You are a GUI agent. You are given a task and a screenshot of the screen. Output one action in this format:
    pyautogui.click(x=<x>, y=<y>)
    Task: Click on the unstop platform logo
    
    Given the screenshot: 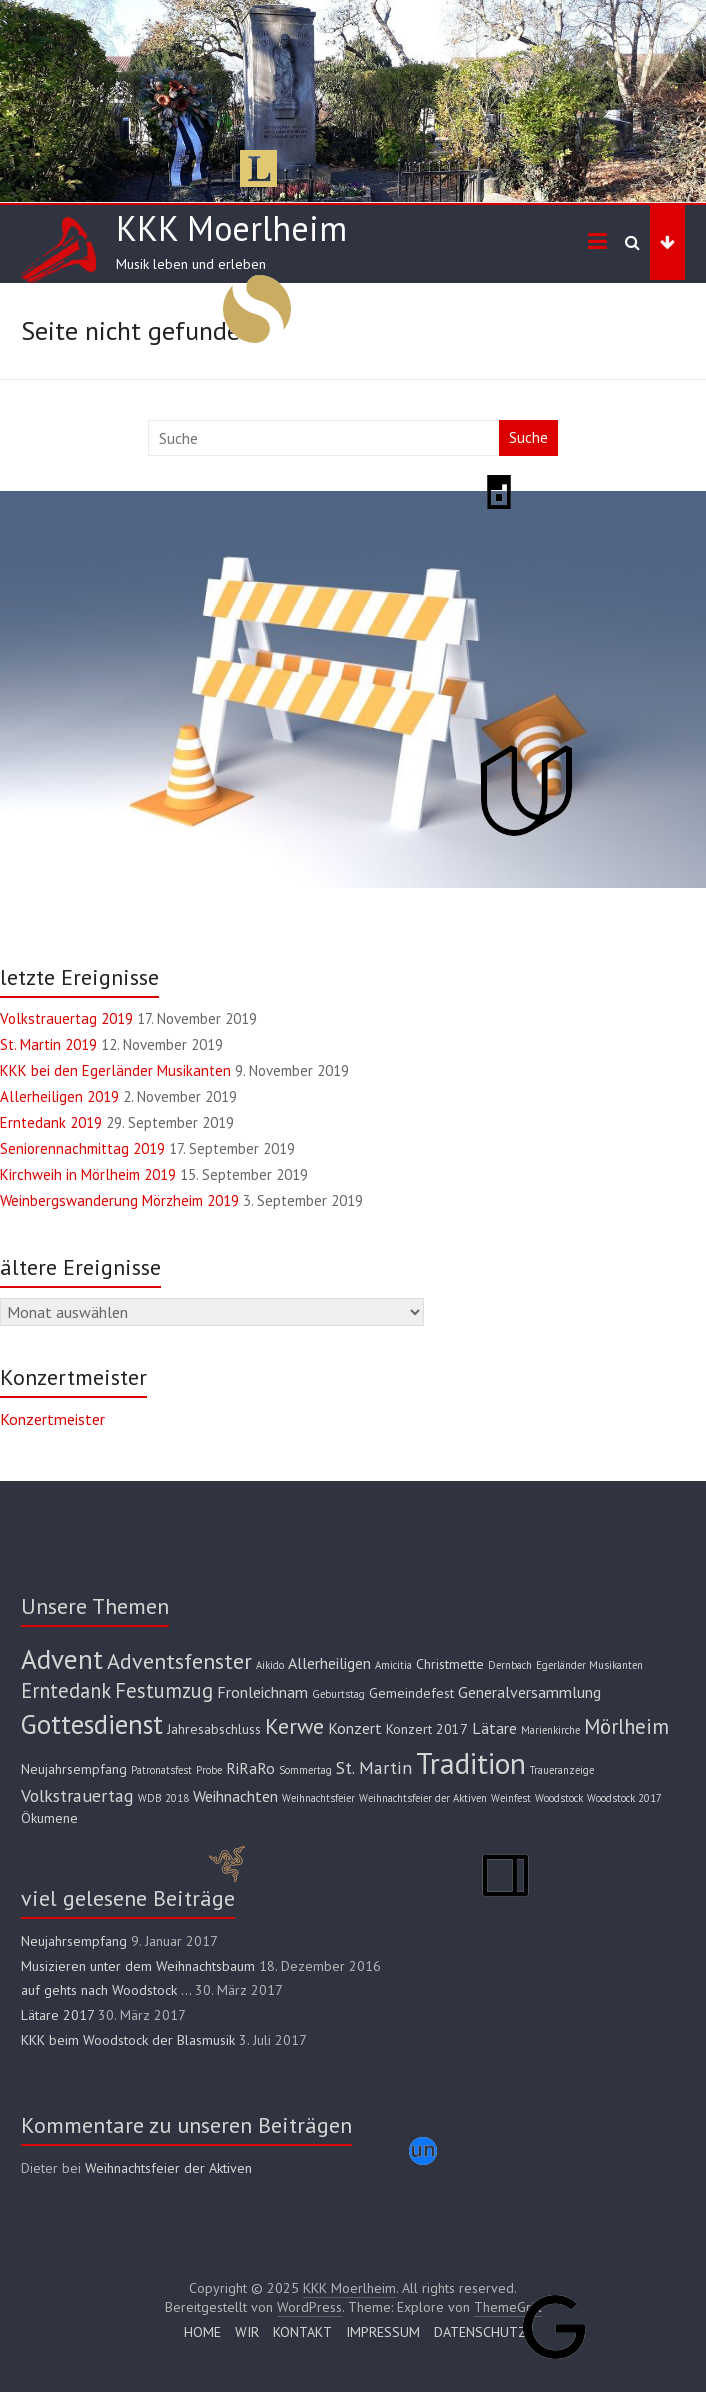 What is the action you would take?
    pyautogui.click(x=423, y=2151)
    